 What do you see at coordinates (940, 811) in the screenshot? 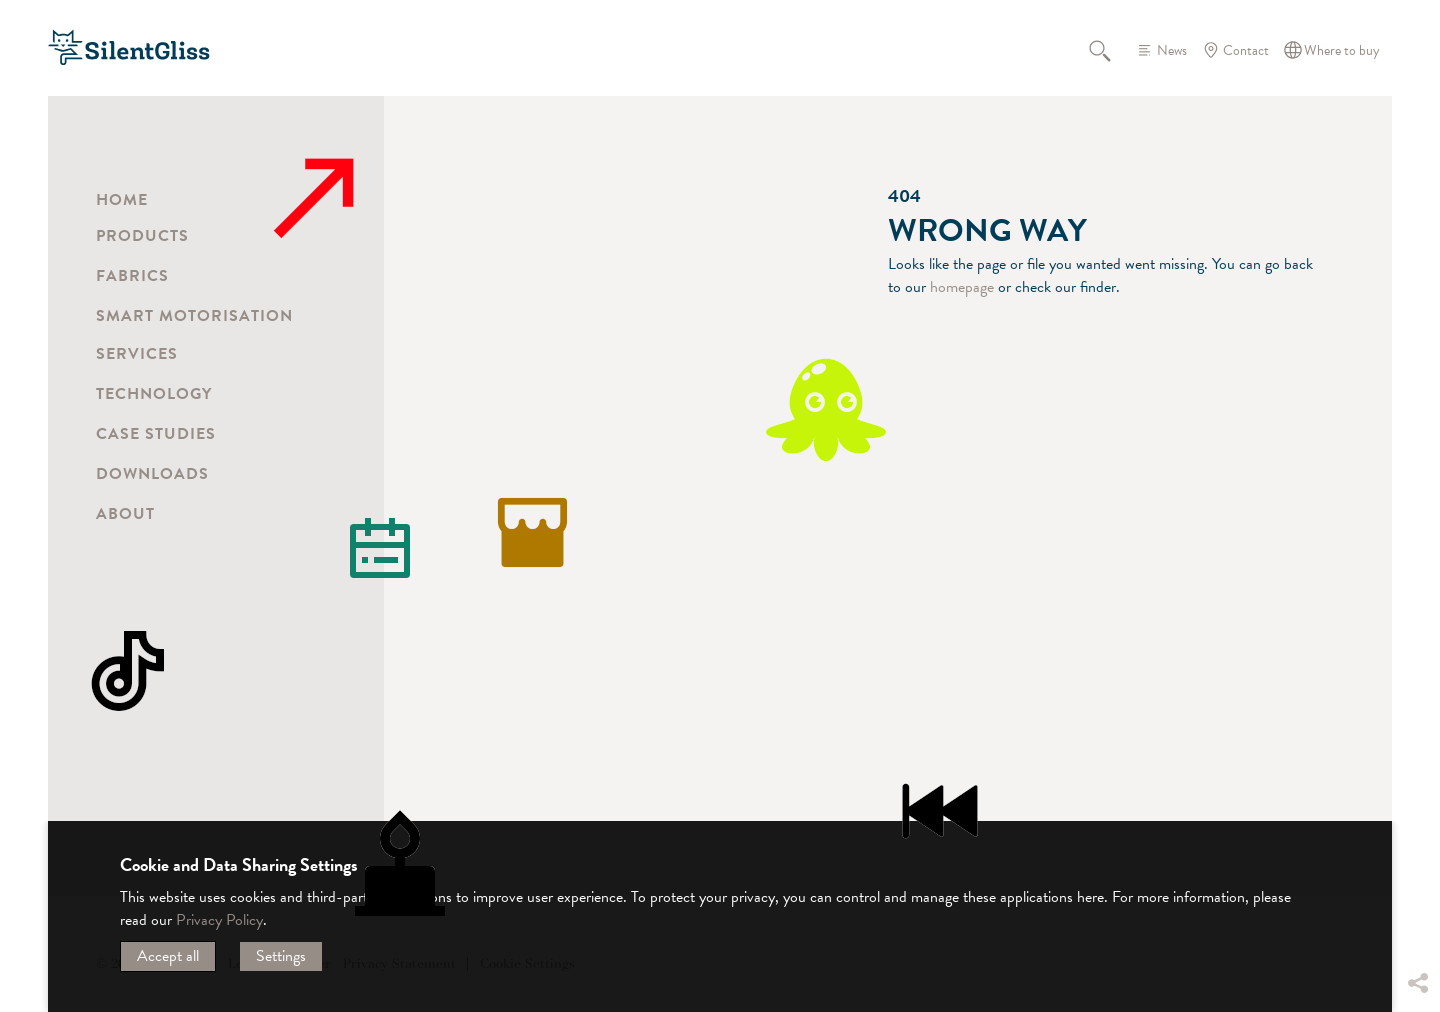
I see `skip to the beginning of the track` at bounding box center [940, 811].